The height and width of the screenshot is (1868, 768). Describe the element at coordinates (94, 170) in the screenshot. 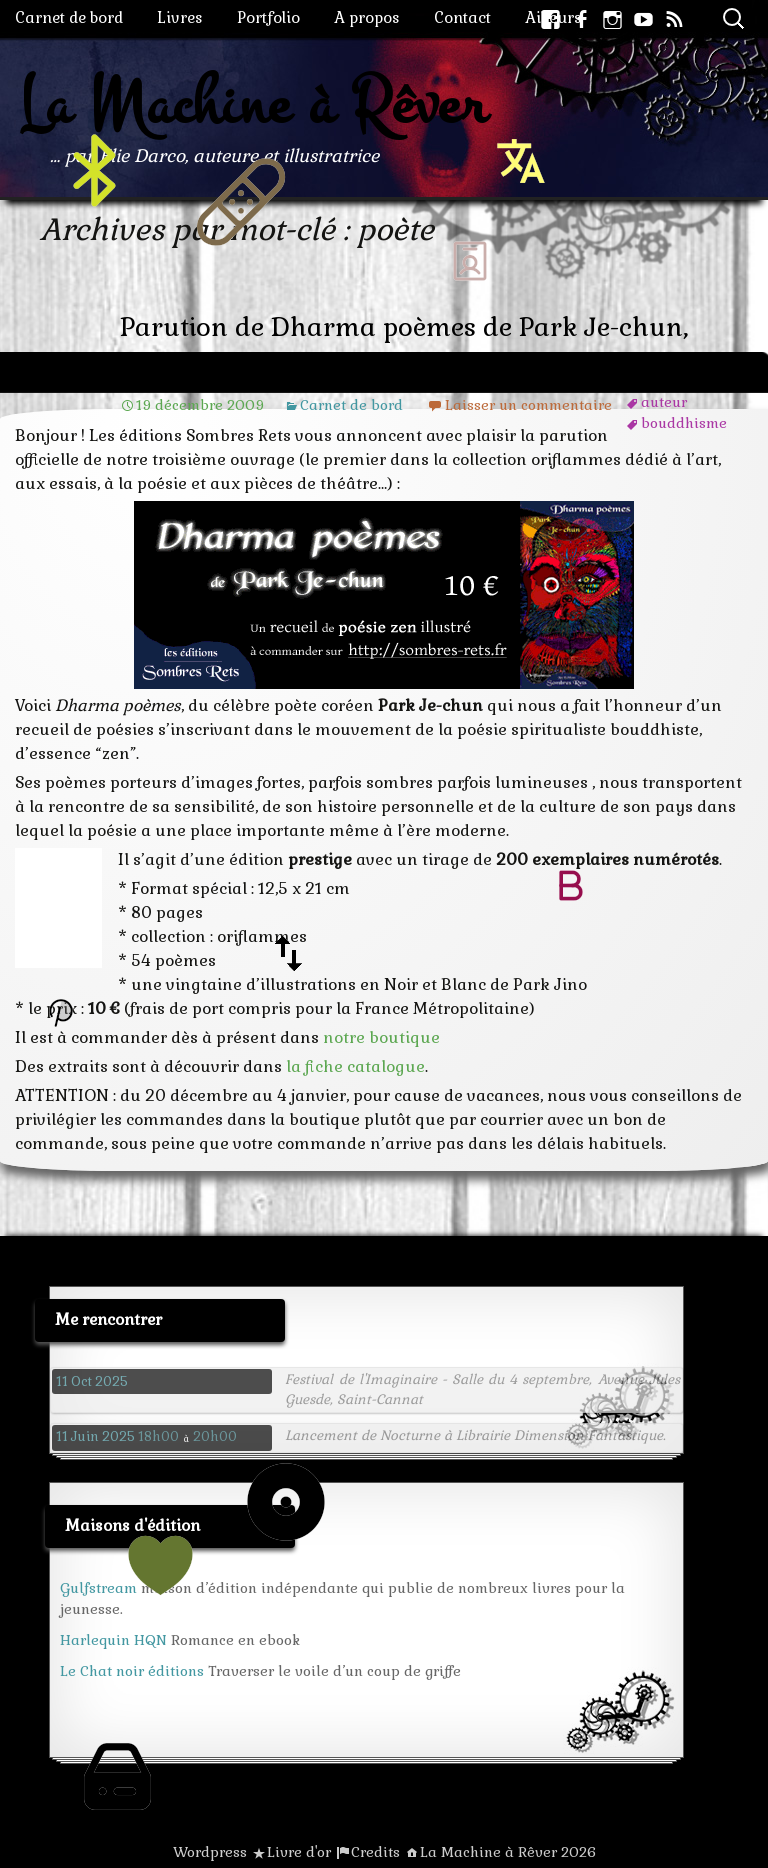

I see `toggle bluetooth connectivity on or off` at that location.